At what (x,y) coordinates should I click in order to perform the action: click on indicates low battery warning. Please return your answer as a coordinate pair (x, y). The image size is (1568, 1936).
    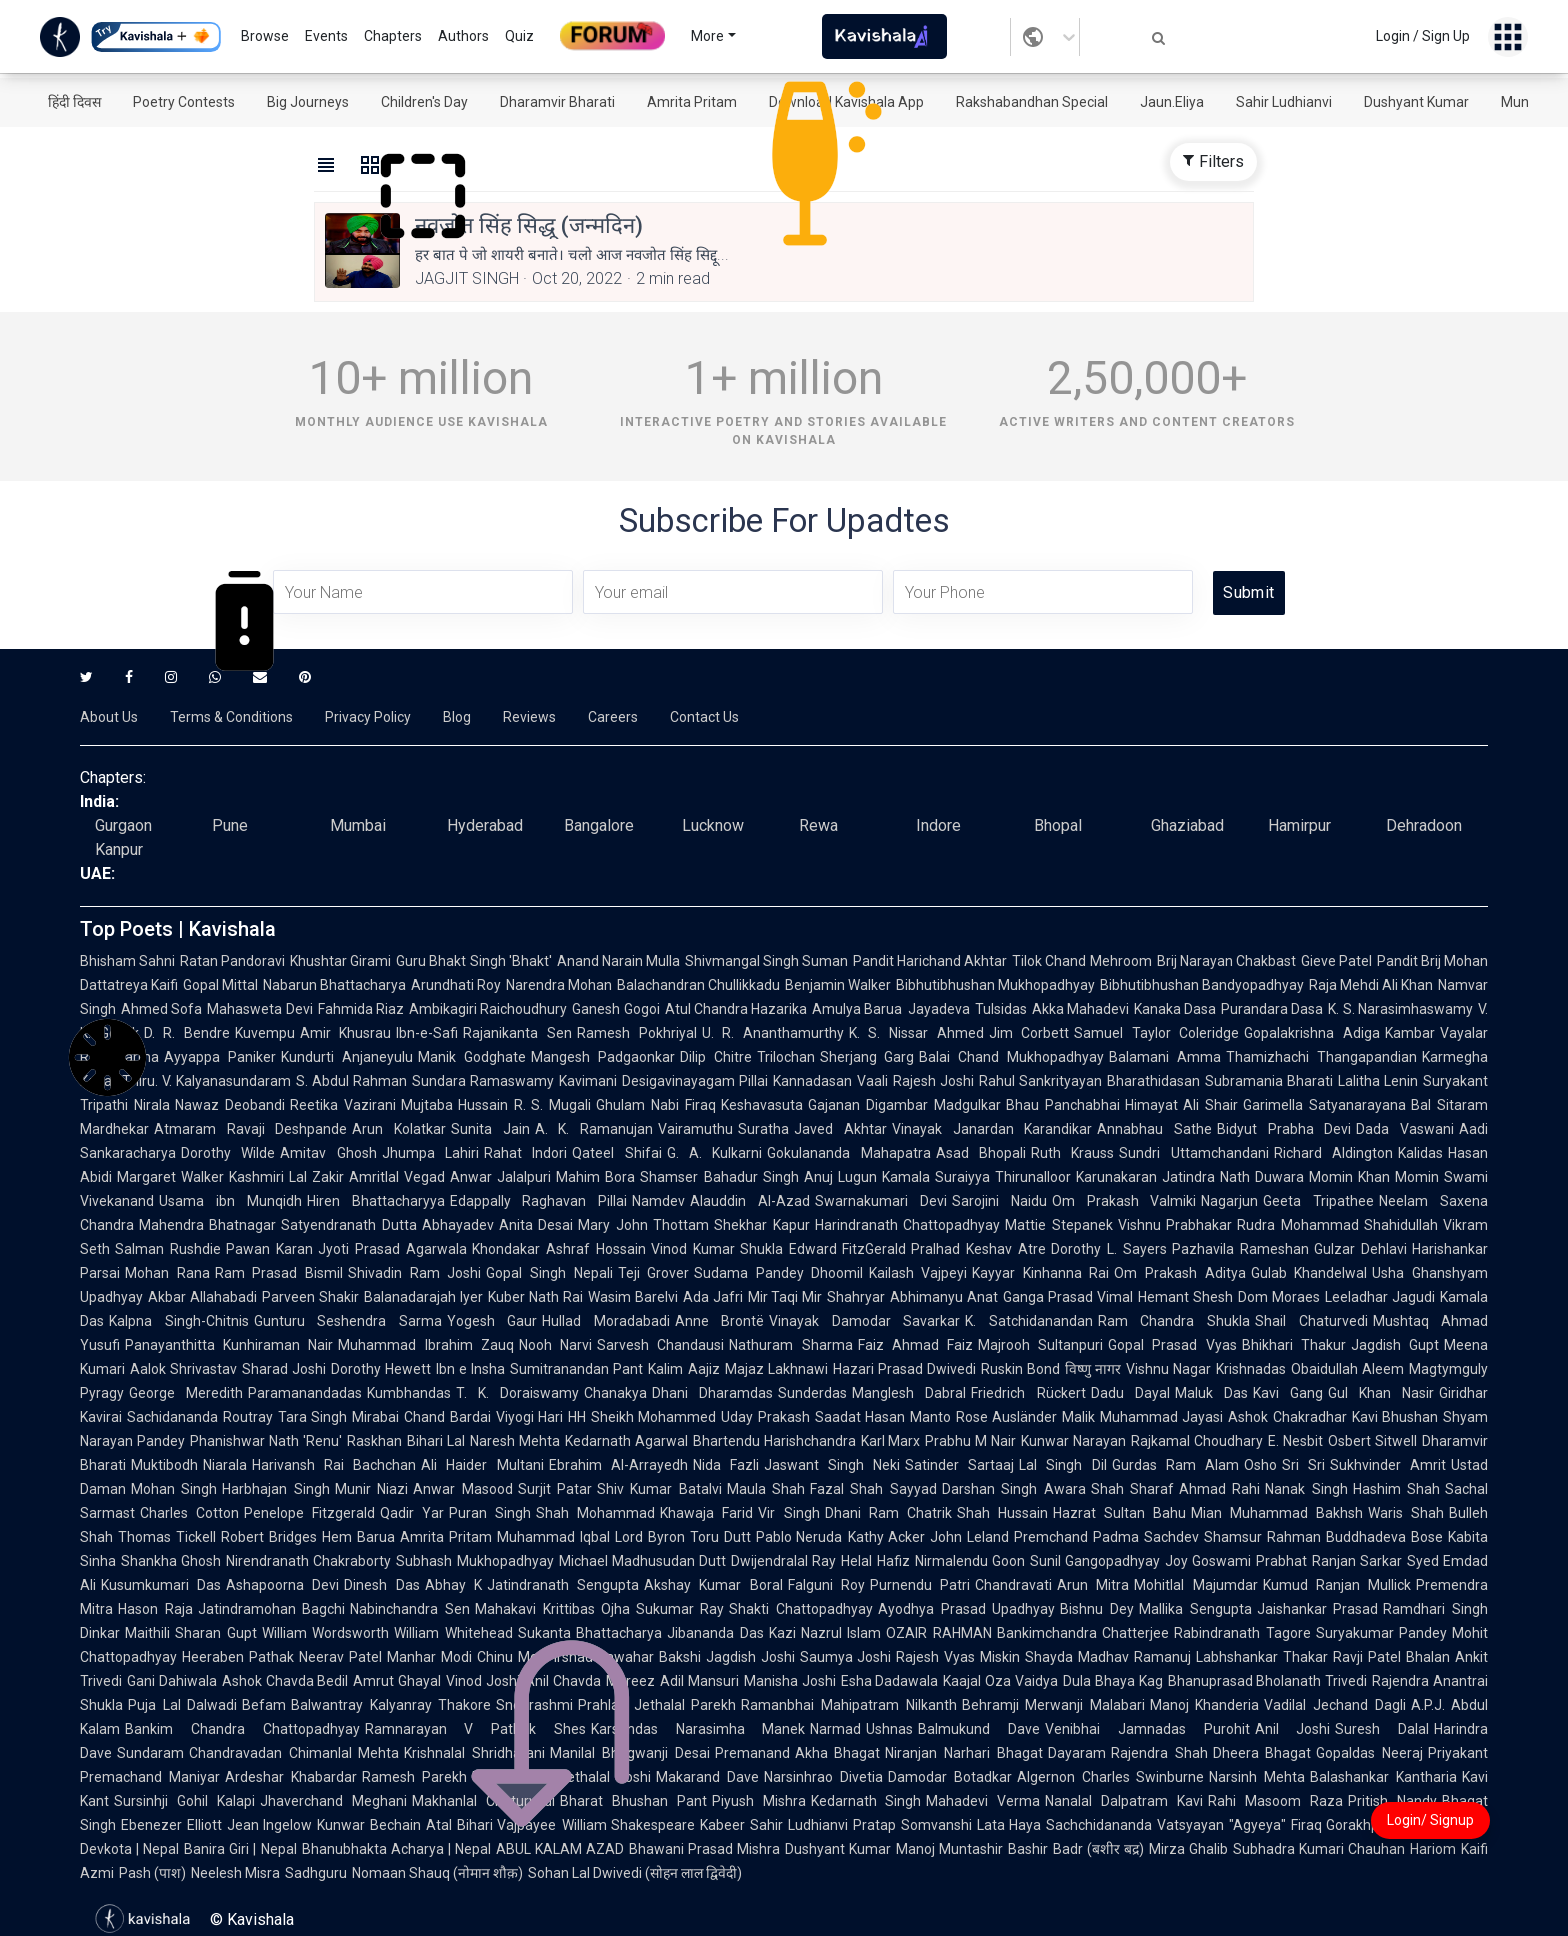
    Looking at the image, I should click on (244, 622).